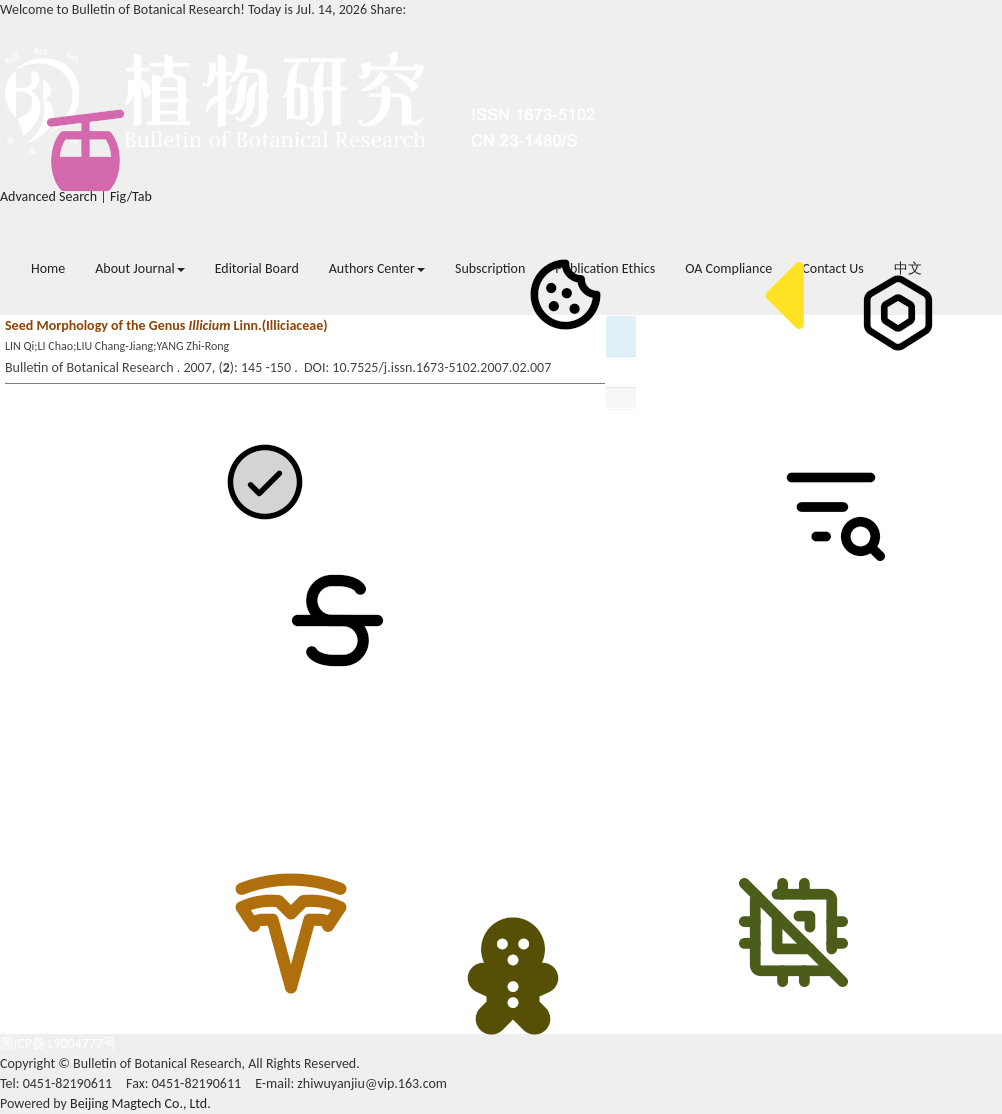 Image resolution: width=1002 pixels, height=1114 pixels. Describe the element at coordinates (793, 932) in the screenshot. I see `indicates processor or CPU is disabled` at that location.